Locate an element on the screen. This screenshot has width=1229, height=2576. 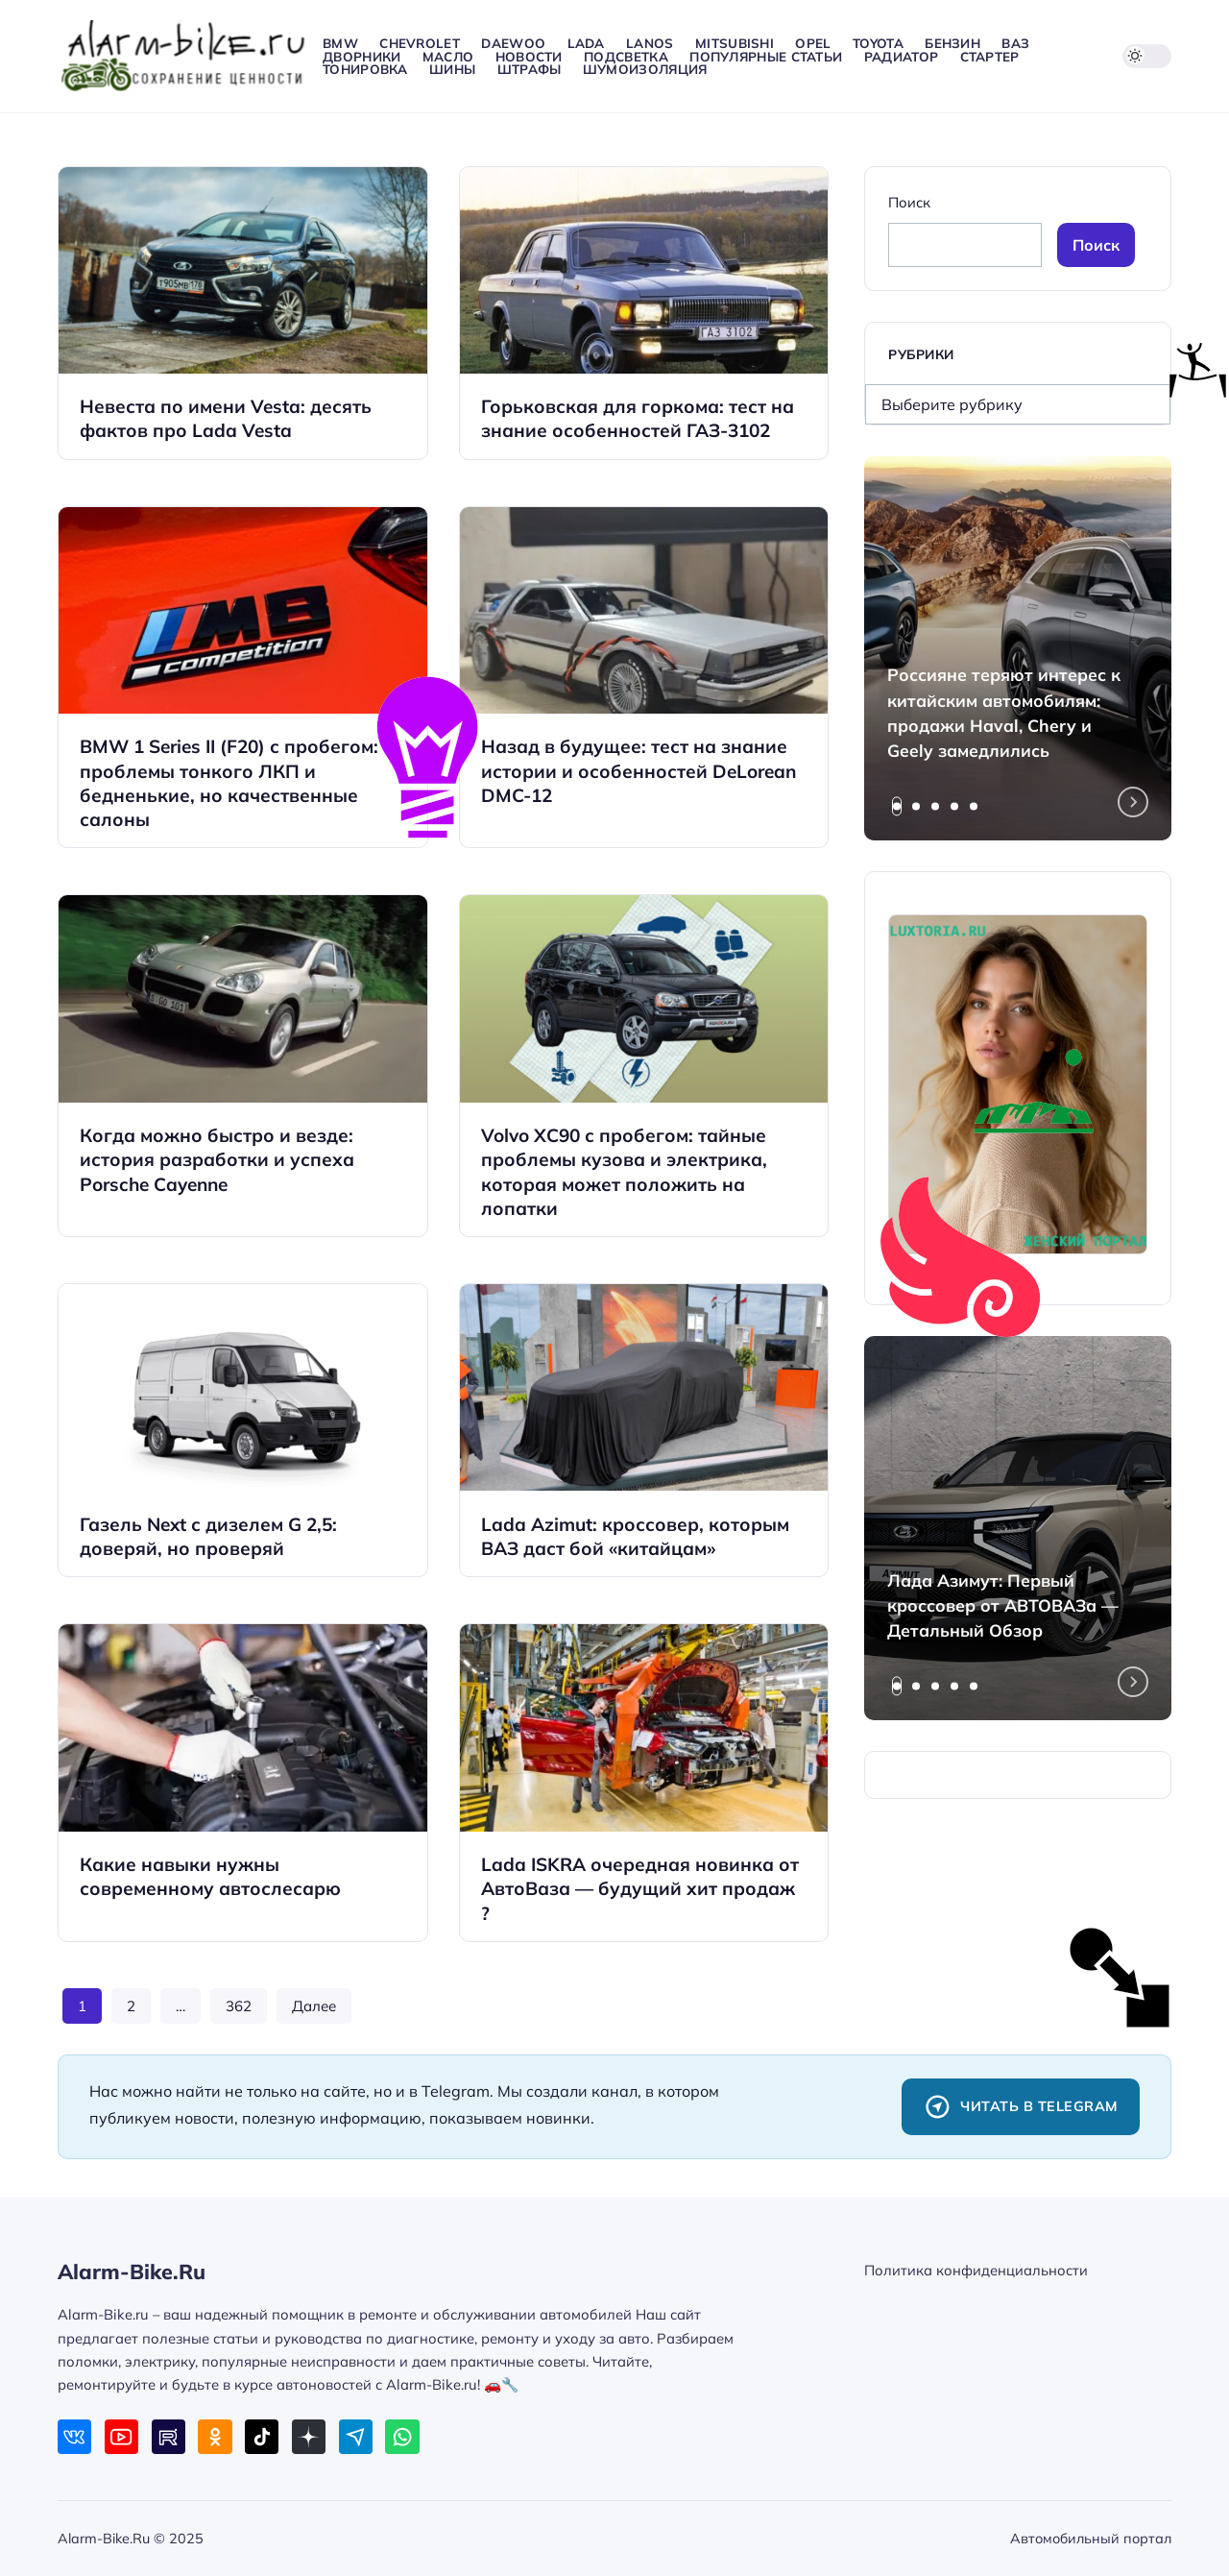
access tips or hints is located at coordinates (430, 758).